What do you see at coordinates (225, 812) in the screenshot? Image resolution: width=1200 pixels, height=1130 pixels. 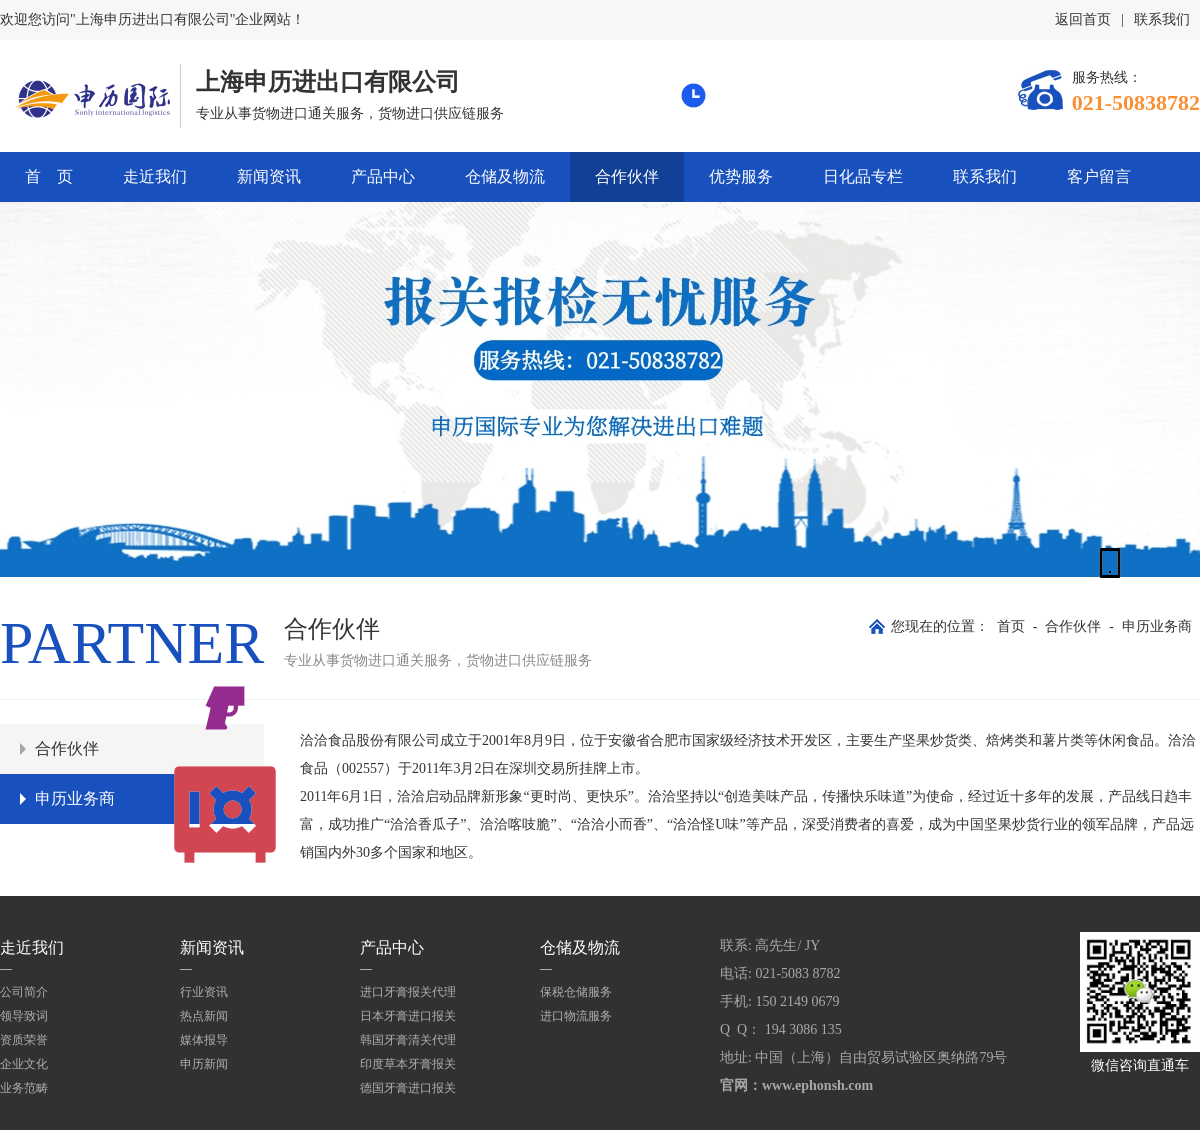 I see `access secure storage or vault` at bounding box center [225, 812].